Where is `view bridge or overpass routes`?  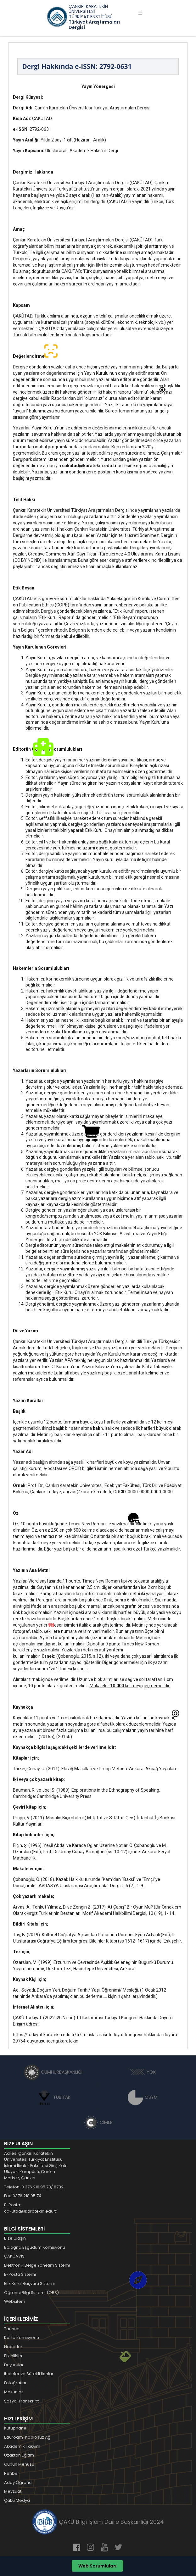
view bridge or overpass routes is located at coordinates (51, 1625).